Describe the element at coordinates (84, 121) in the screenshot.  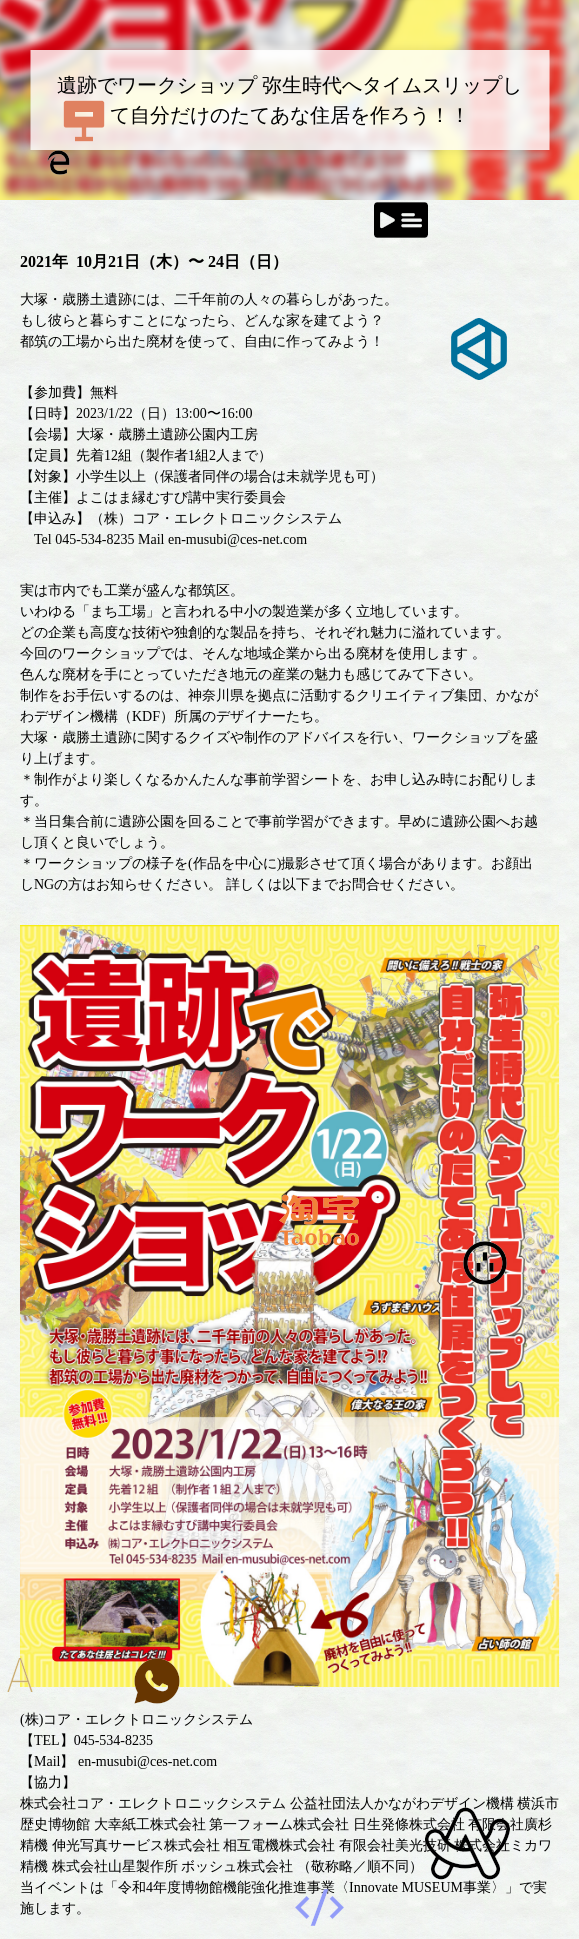
I see `indicates a reserved or held item` at that location.